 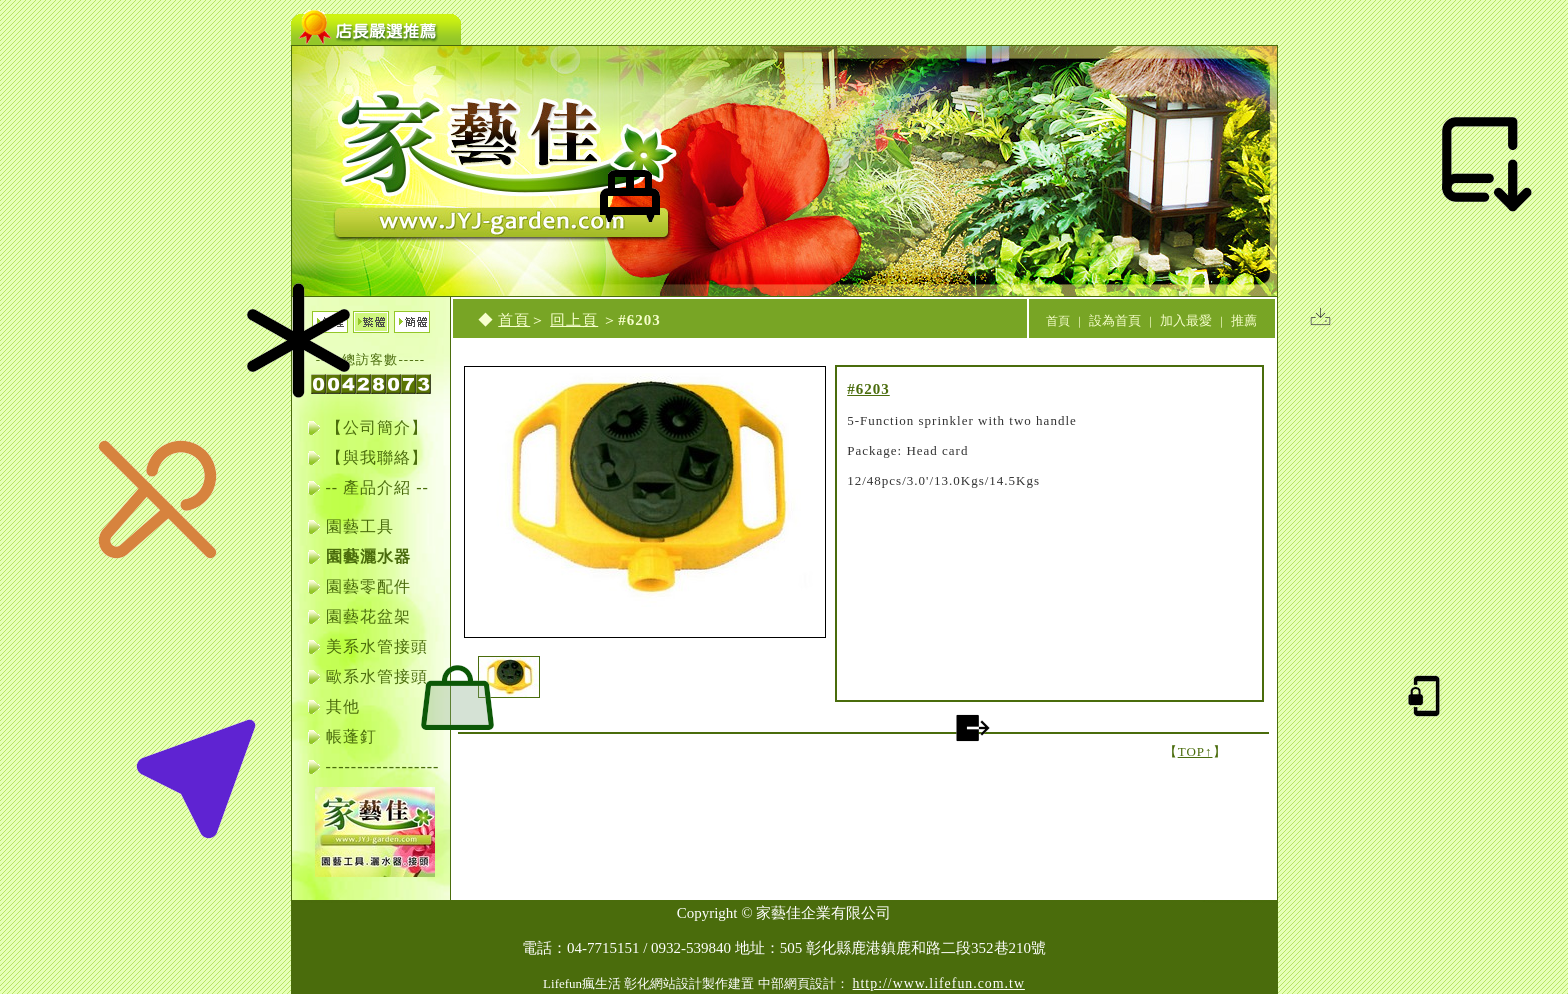 What do you see at coordinates (457, 701) in the screenshot?
I see `view your shopping bag` at bounding box center [457, 701].